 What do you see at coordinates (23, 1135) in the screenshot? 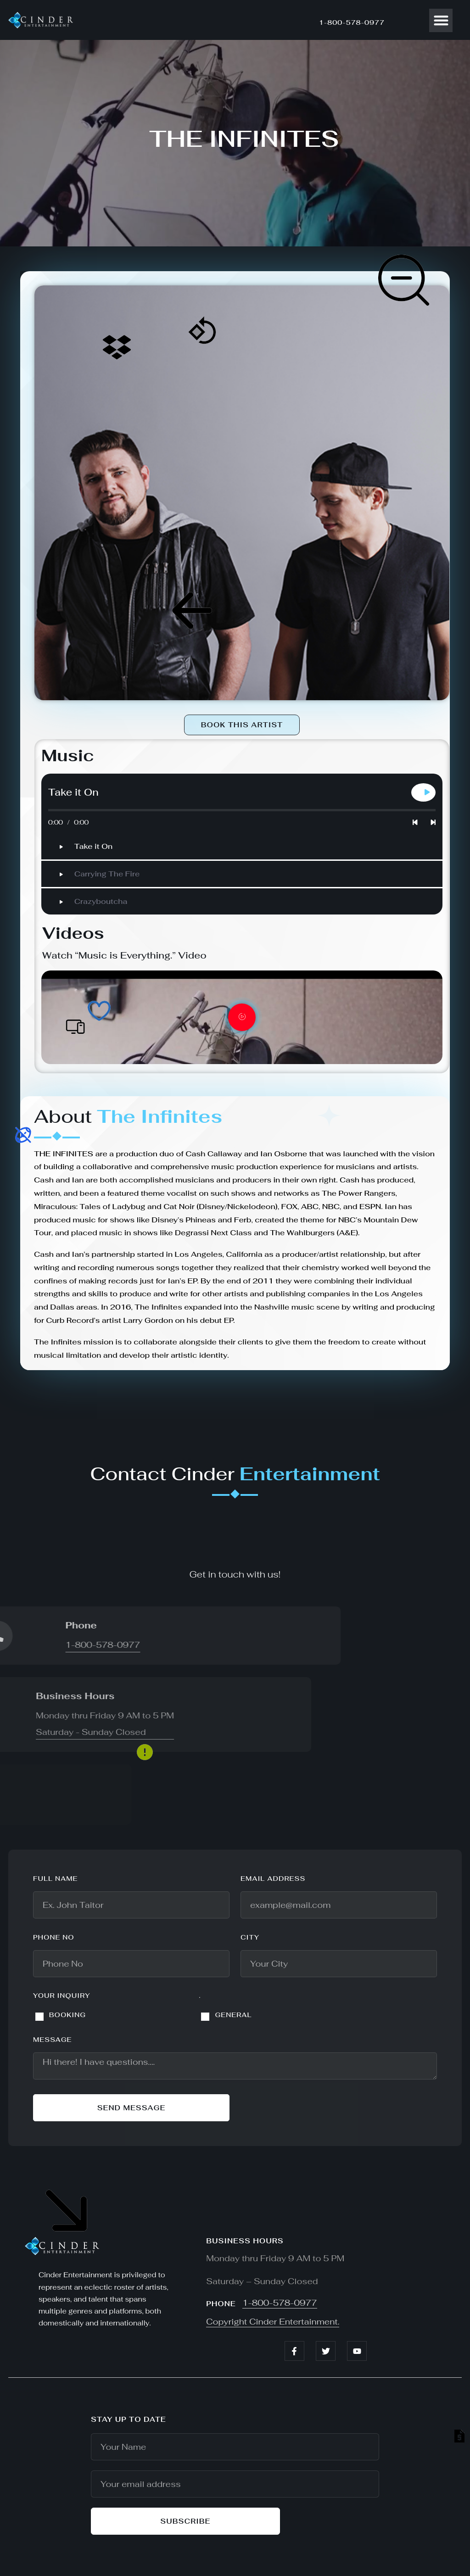
I see `disable football notifications` at bounding box center [23, 1135].